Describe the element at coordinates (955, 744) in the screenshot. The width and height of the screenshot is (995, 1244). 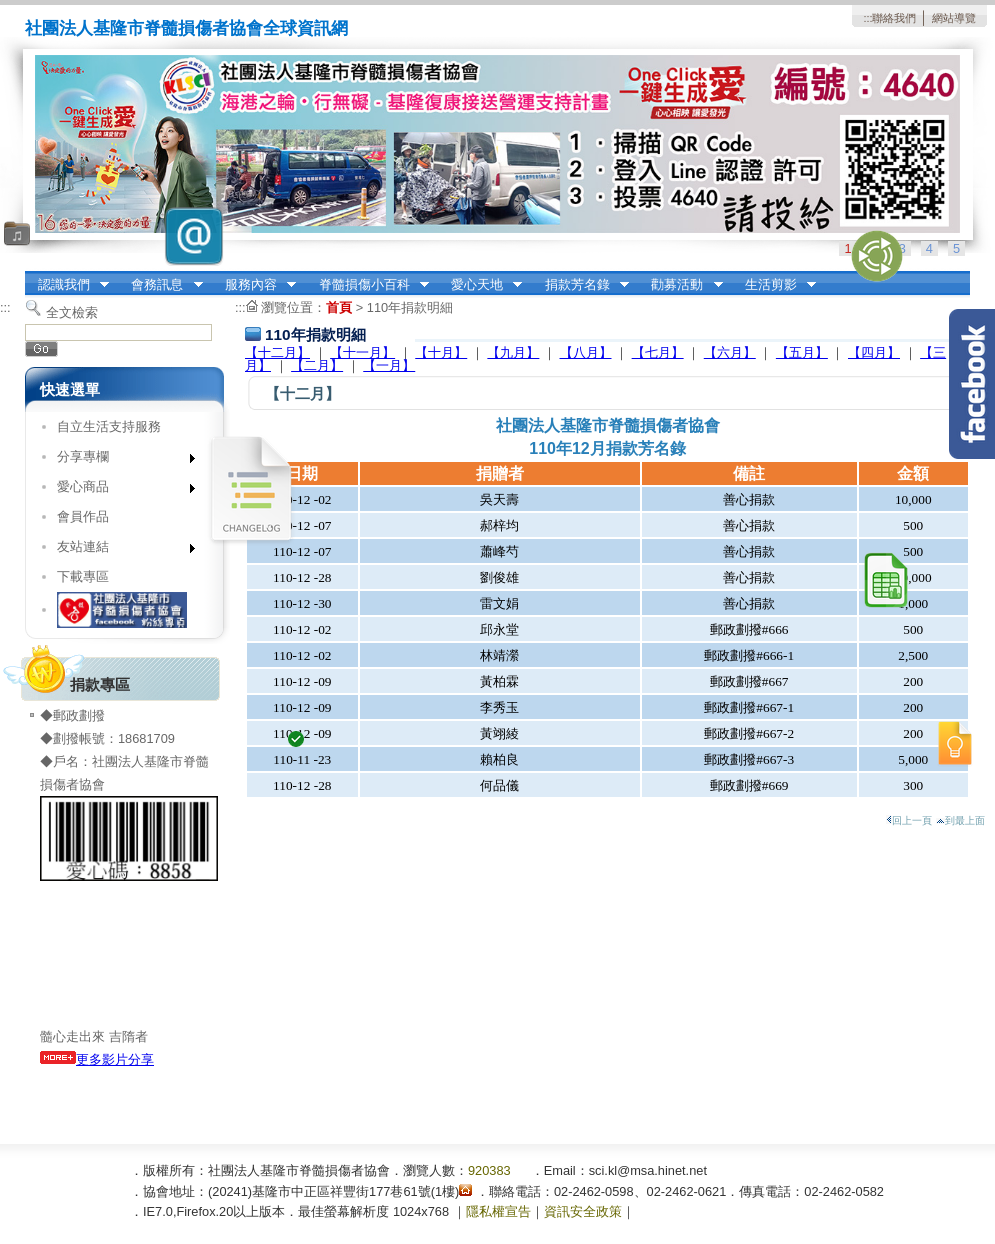
I see `open a google keep note file` at that location.